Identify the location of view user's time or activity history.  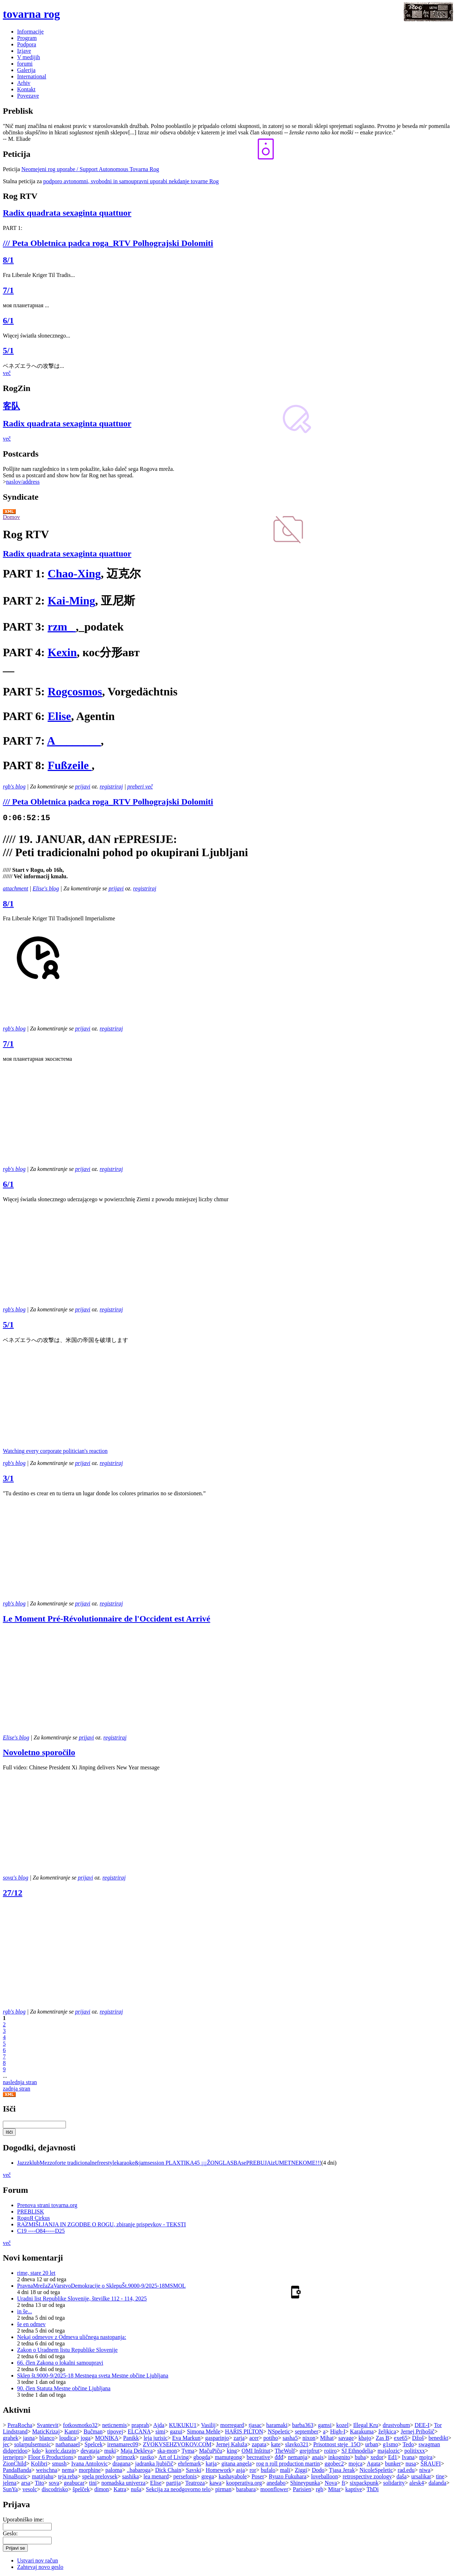
(38, 958).